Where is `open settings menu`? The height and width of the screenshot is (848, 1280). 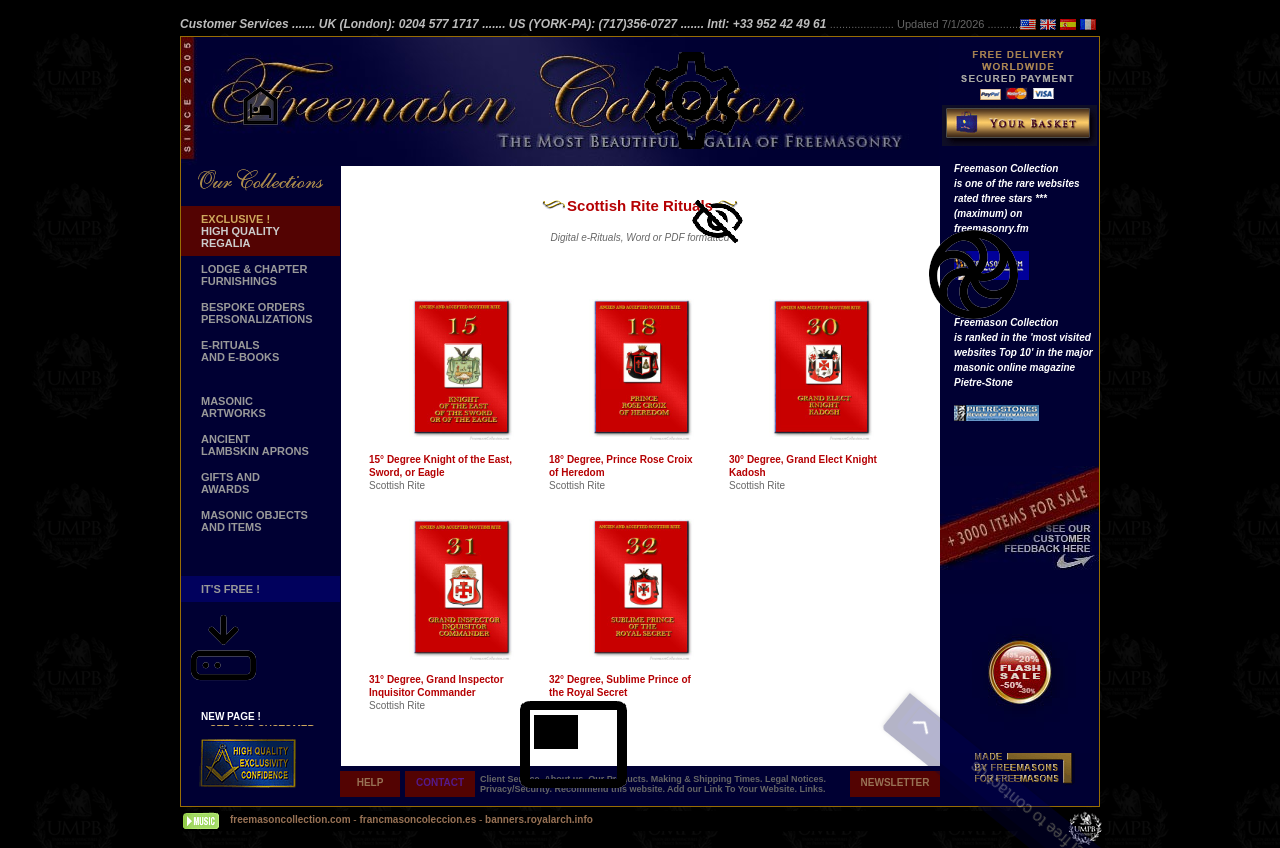
open settings menu is located at coordinates (691, 100).